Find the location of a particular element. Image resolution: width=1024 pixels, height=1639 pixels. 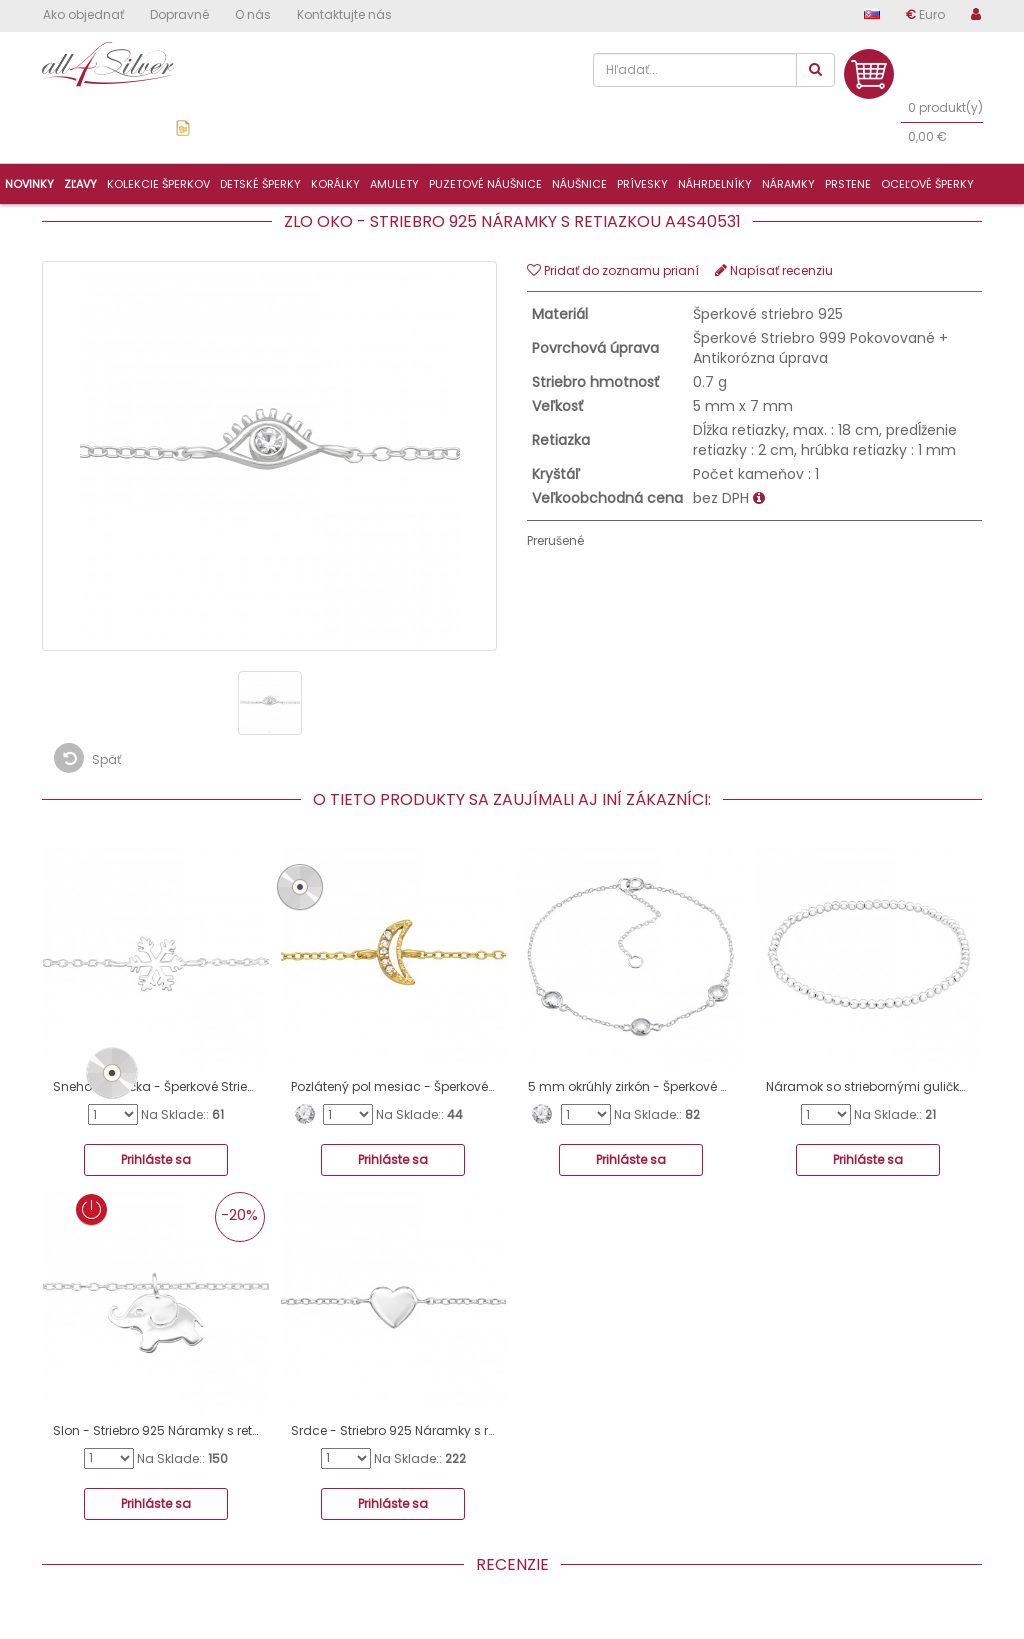

access CD/DVD drive is located at coordinates (300, 887).